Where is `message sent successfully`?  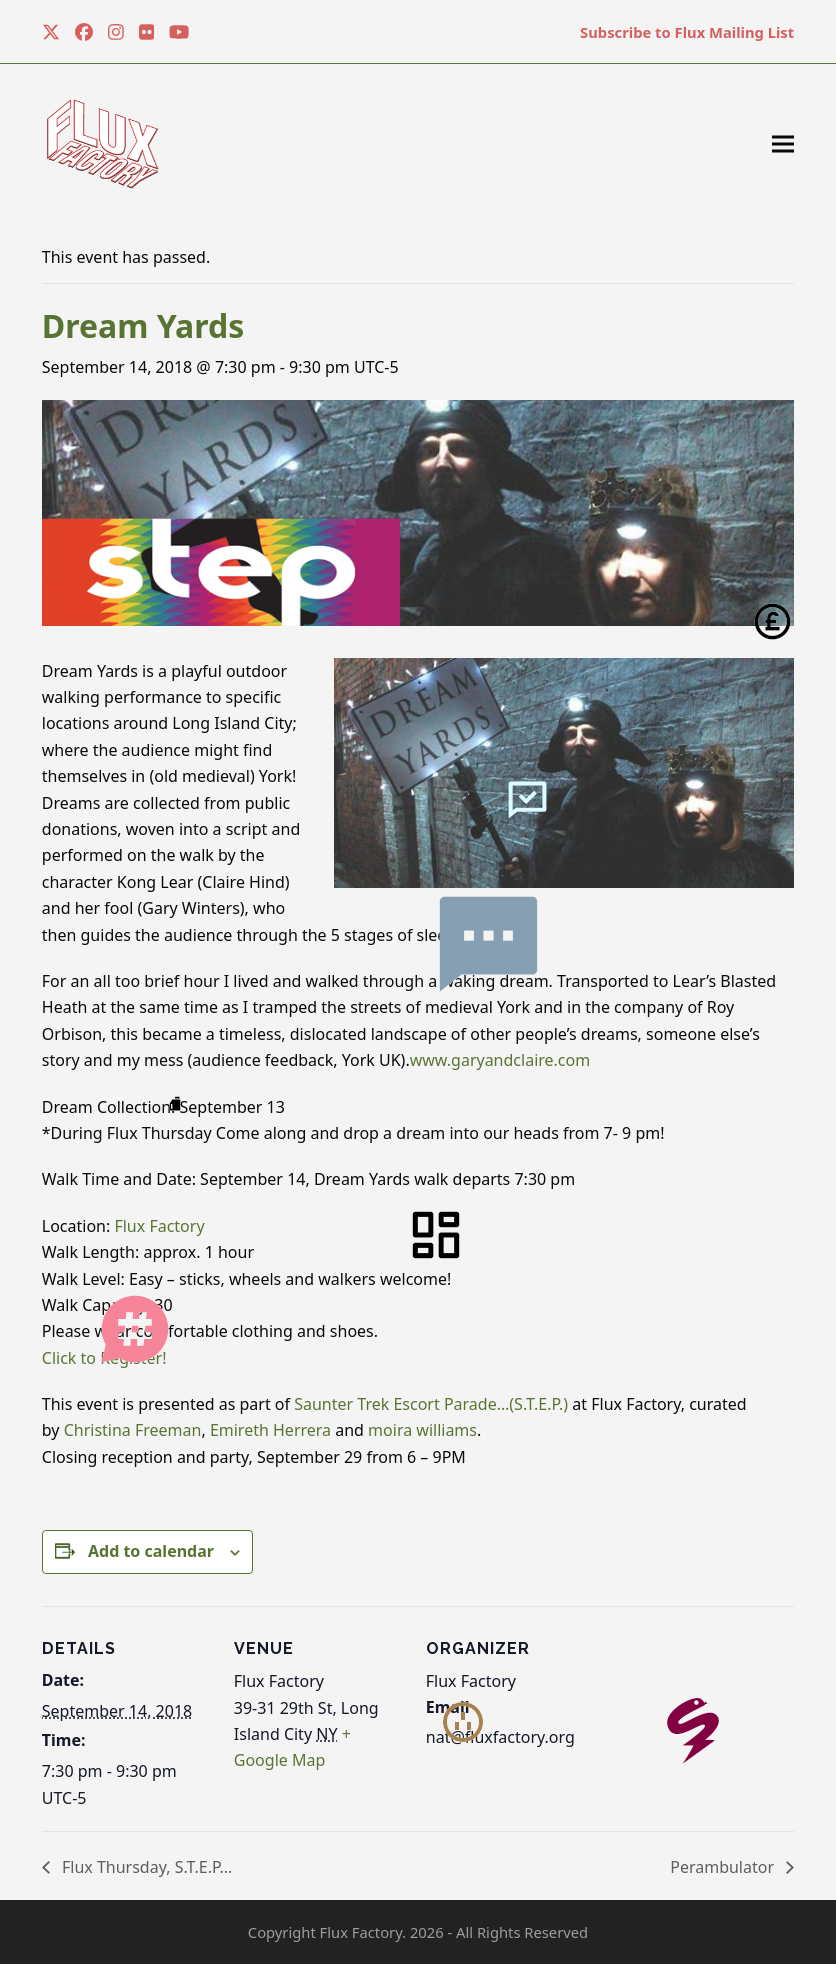
message sent successfully is located at coordinates (527, 798).